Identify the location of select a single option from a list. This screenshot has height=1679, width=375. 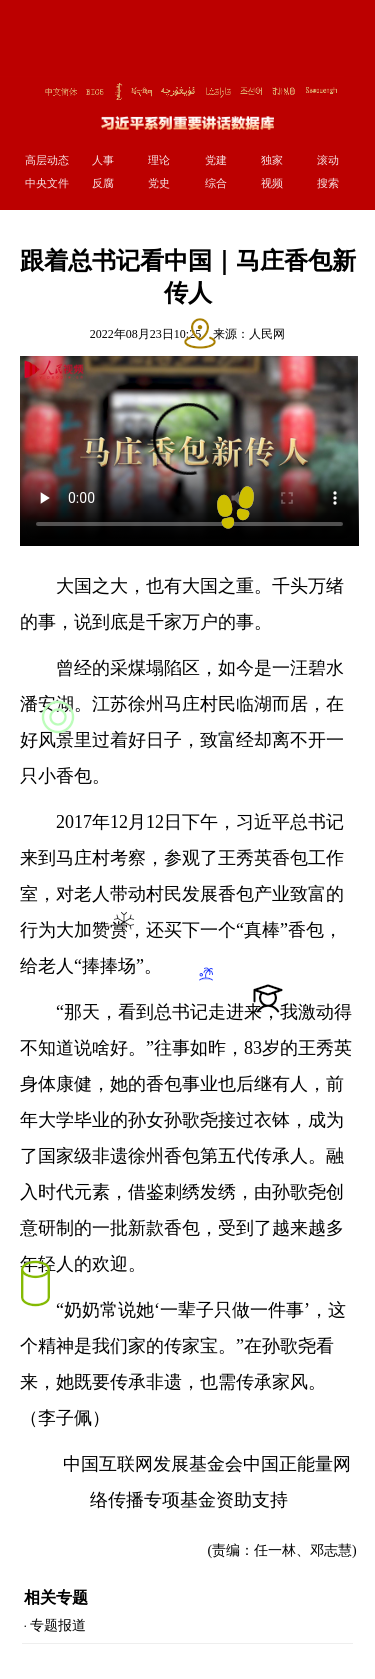
(58, 717).